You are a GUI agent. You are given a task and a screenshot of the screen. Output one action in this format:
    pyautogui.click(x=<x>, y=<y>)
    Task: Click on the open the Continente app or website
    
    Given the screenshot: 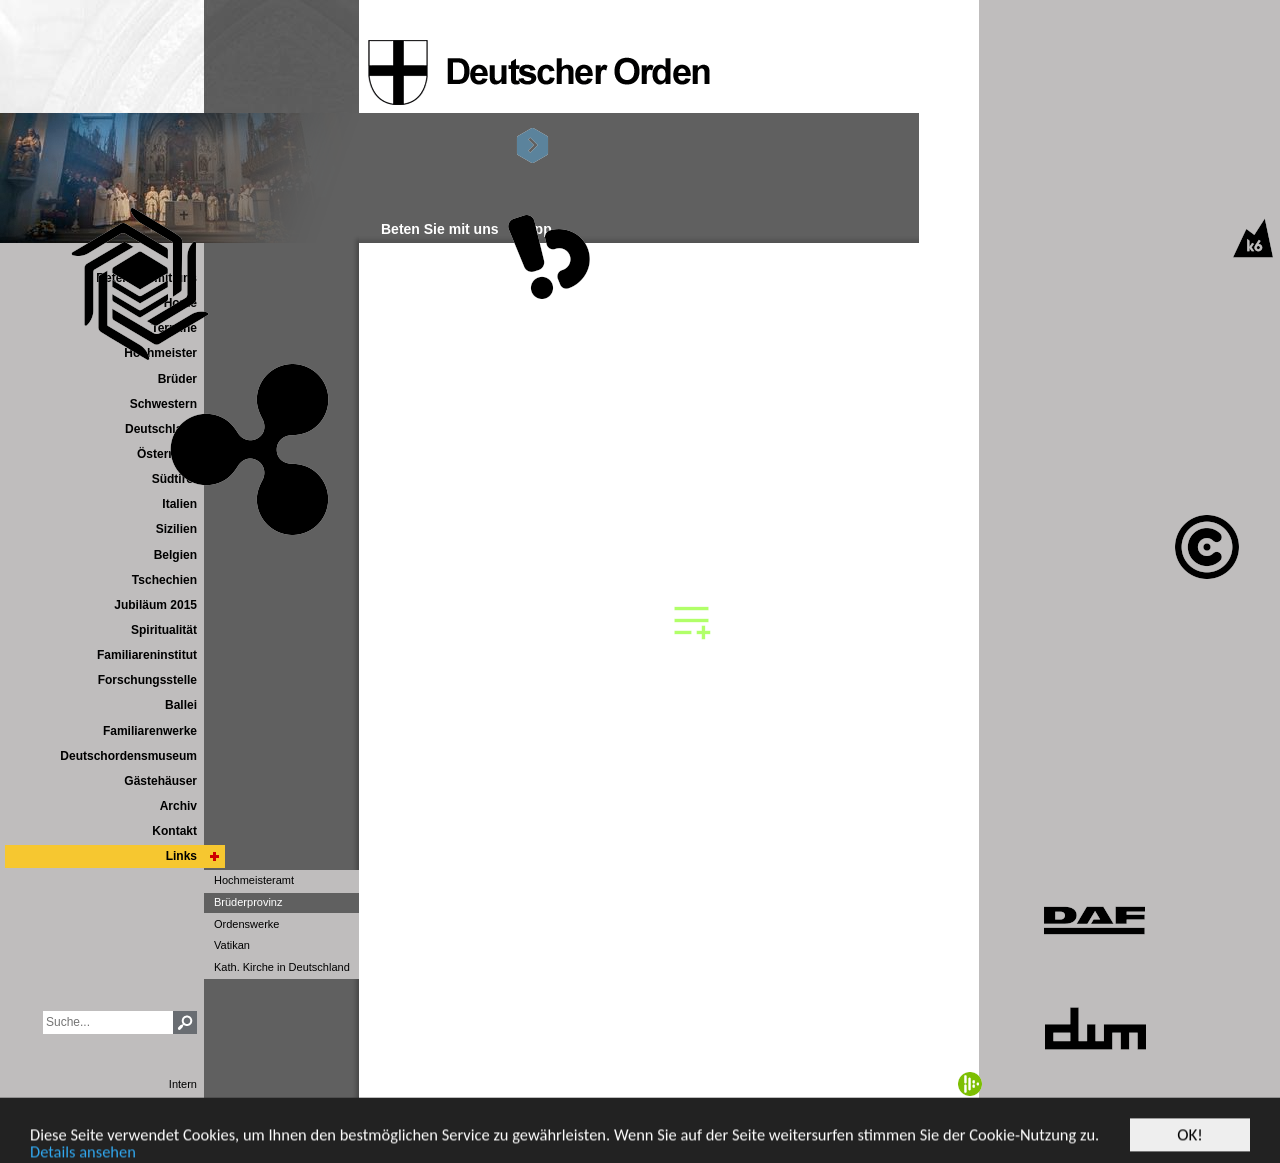 What is the action you would take?
    pyautogui.click(x=1207, y=547)
    